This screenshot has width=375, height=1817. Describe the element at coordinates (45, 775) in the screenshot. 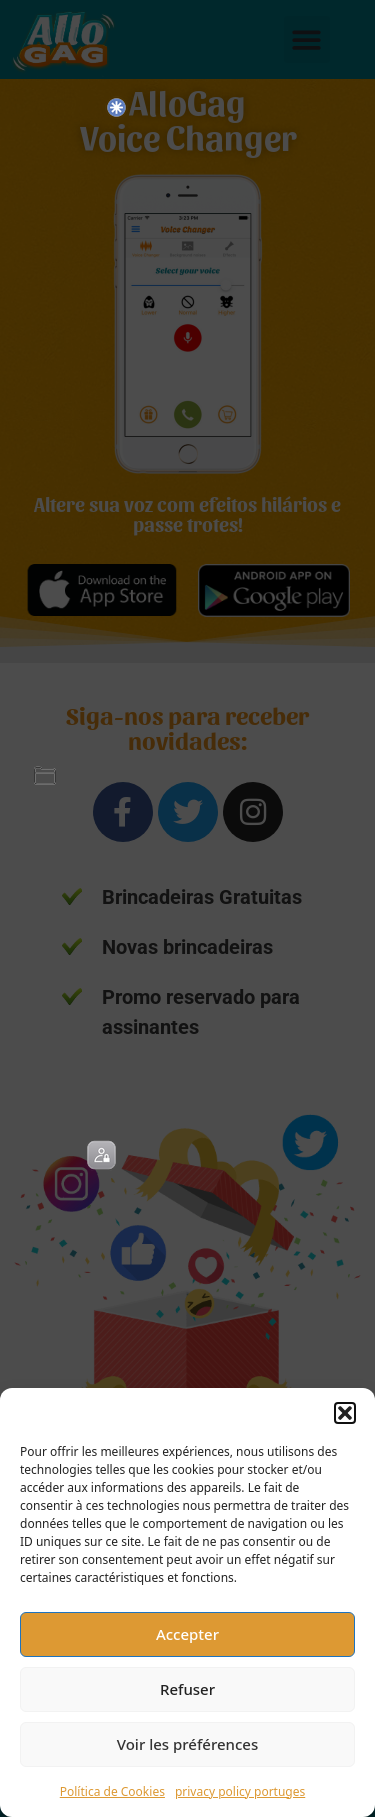

I see `access file and folder preferences` at that location.